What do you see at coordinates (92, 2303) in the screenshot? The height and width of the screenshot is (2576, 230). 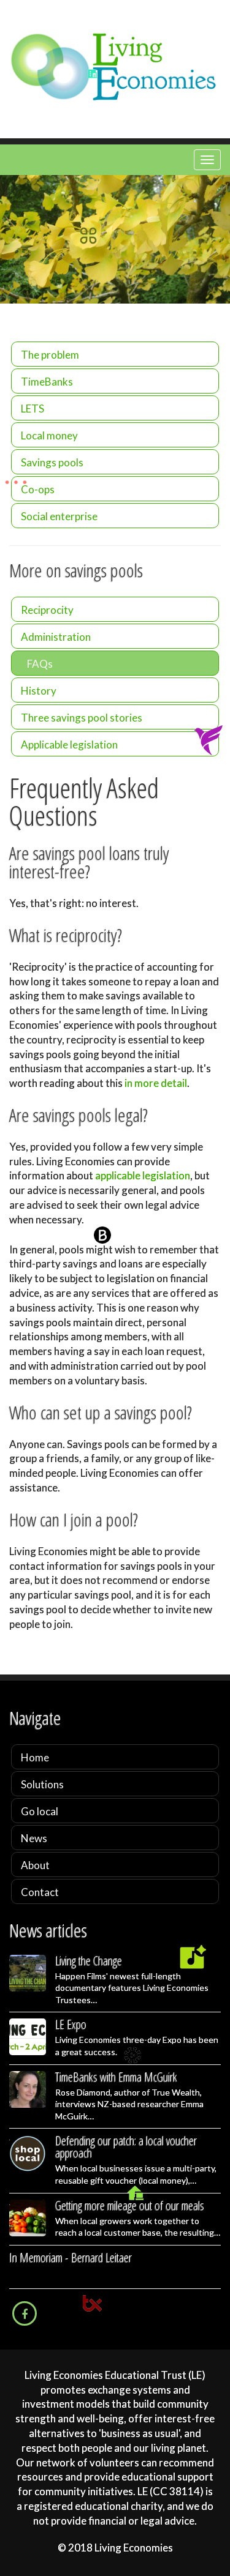 I see `transifex localization platform logo` at bounding box center [92, 2303].